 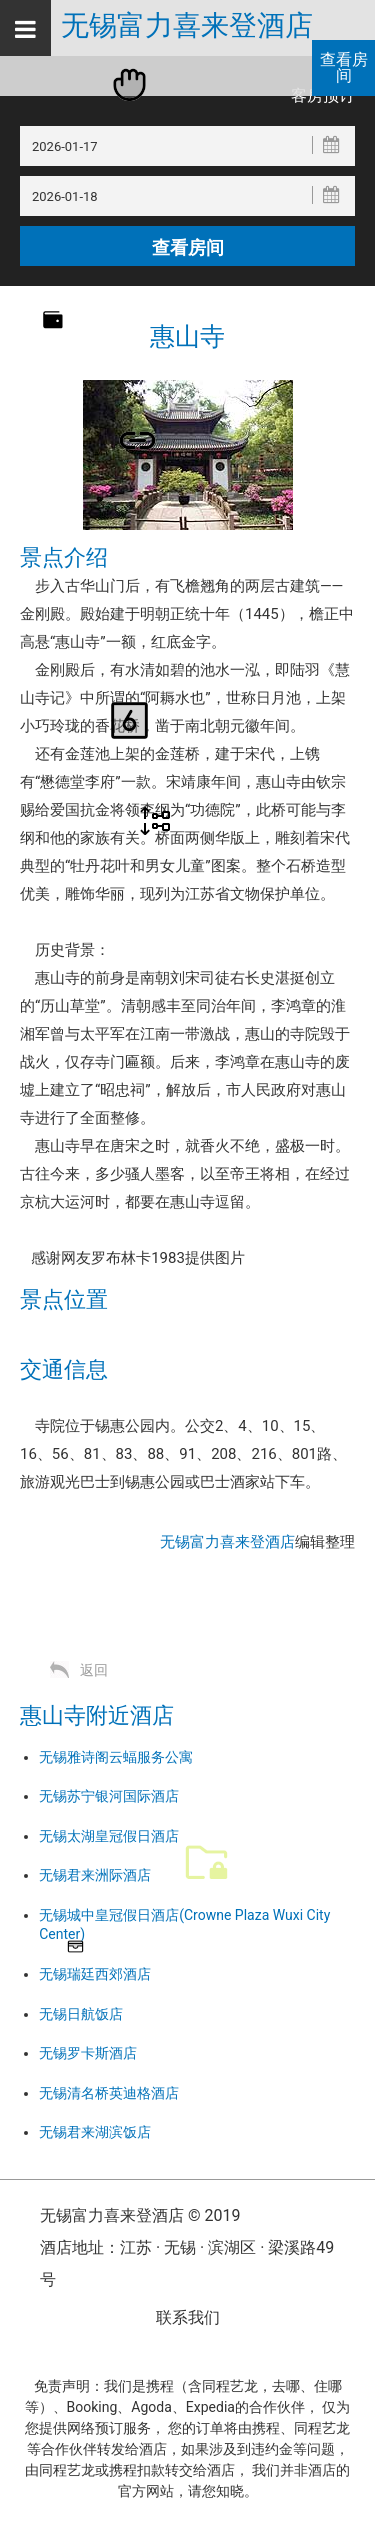 What do you see at coordinates (156, 821) in the screenshot?
I see `ungroup items by reference type` at bounding box center [156, 821].